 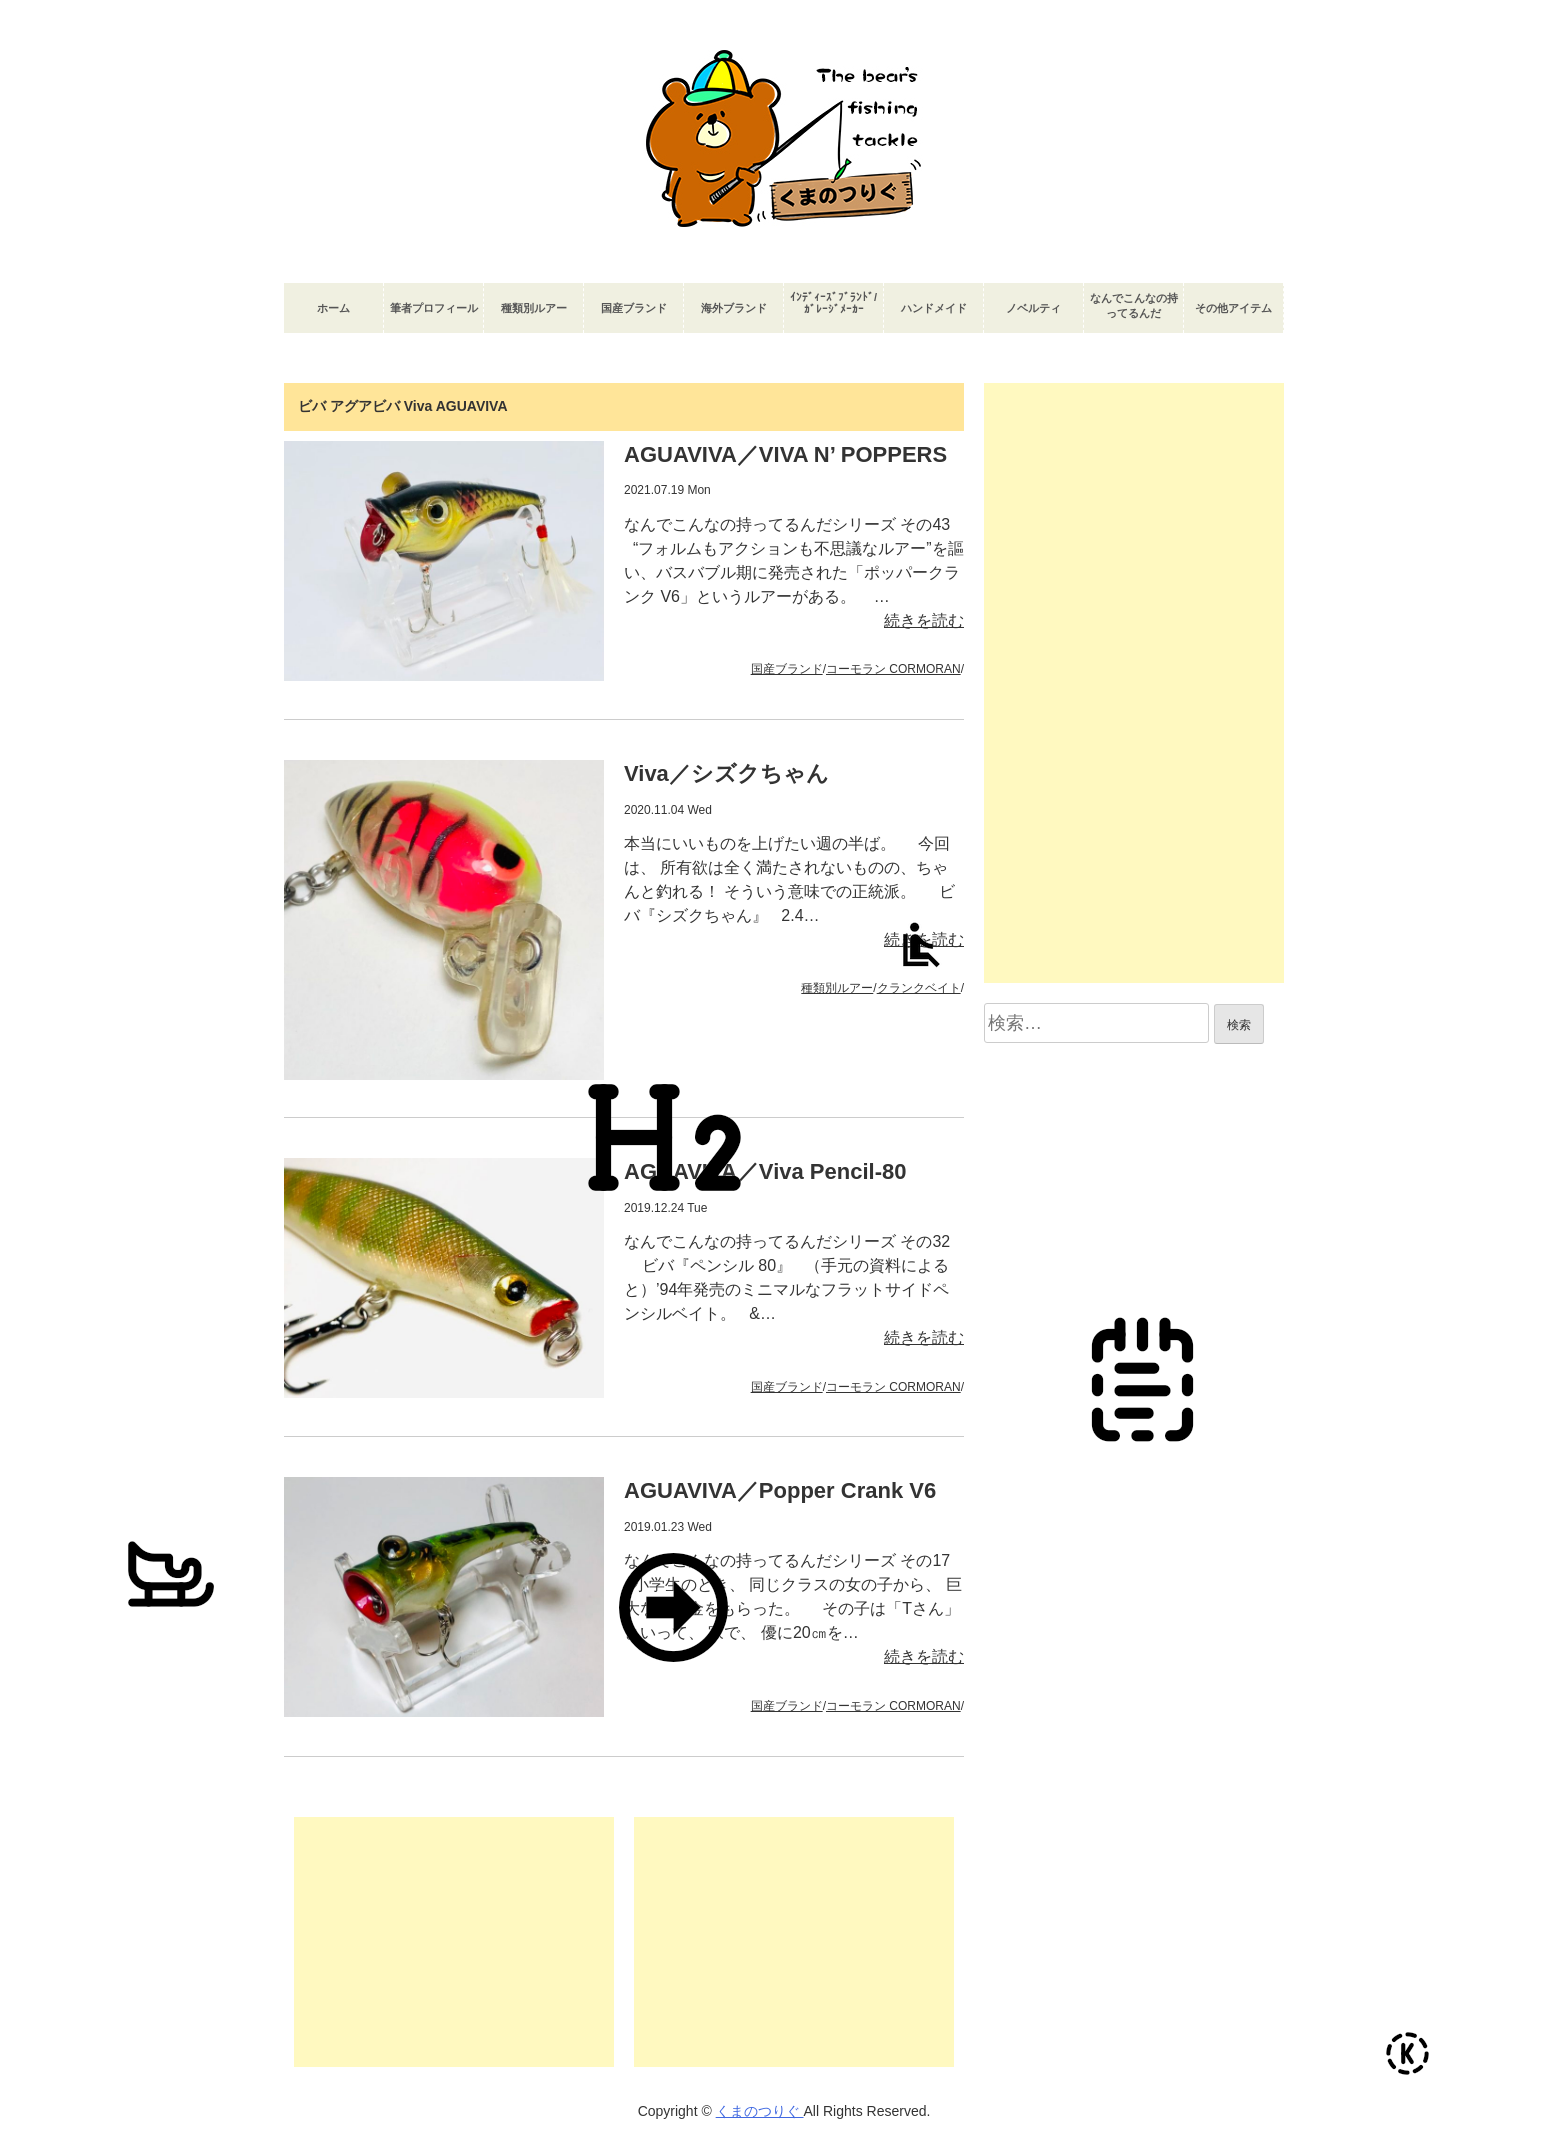 I want to click on format text as heading level 2, so click(x=664, y=1137).